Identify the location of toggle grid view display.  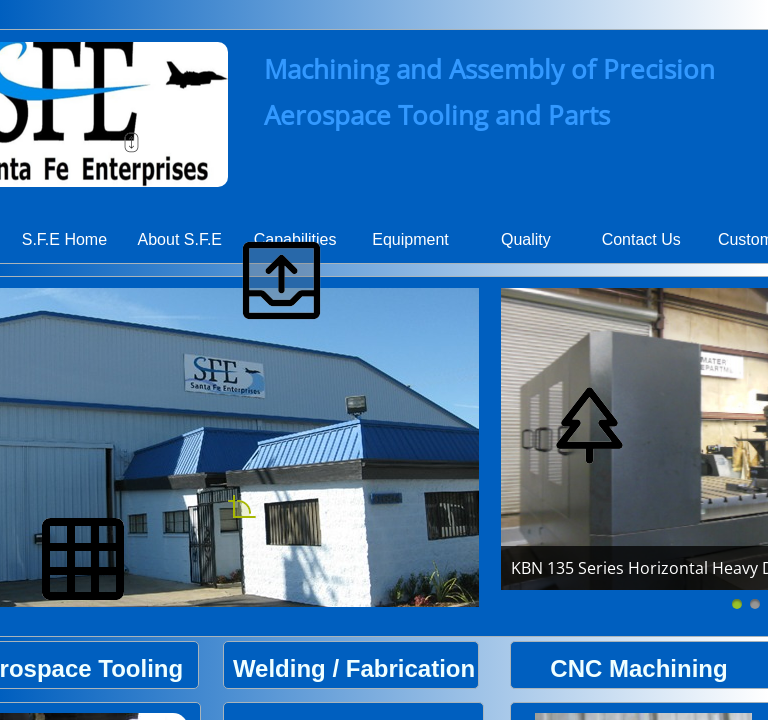
(83, 559).